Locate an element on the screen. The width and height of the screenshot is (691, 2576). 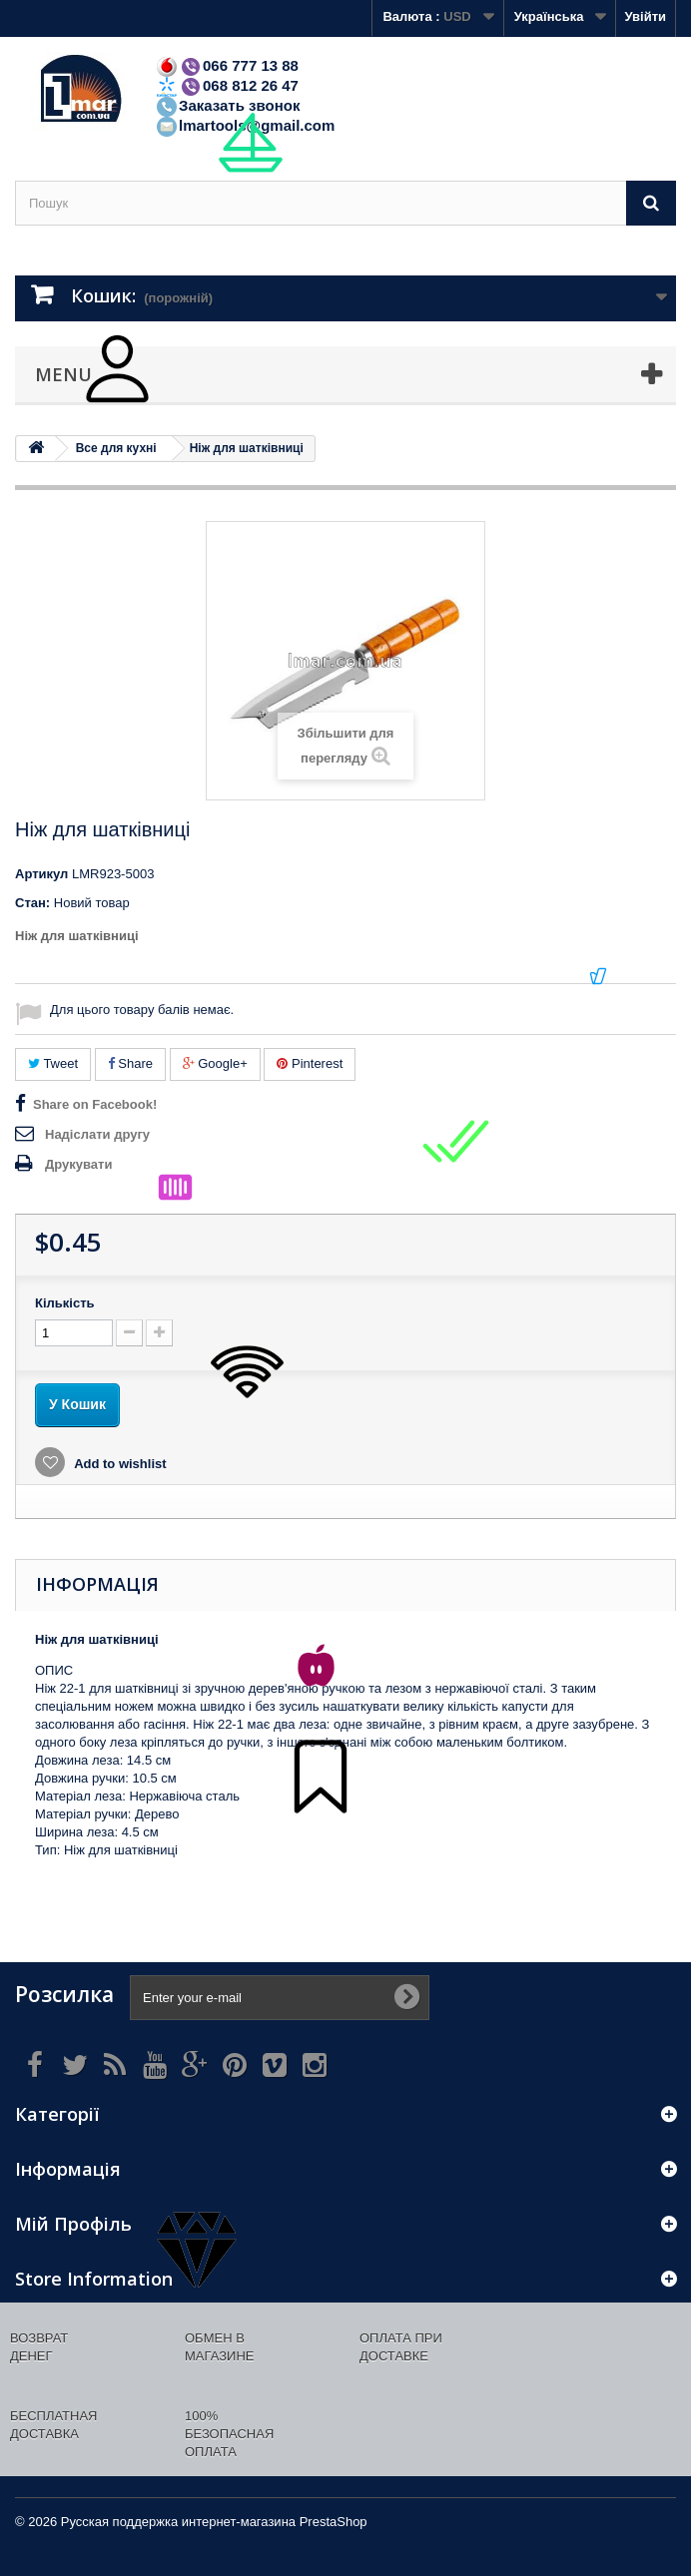
indicates all tasks or items are complete is located at coordinates (455, 1141).